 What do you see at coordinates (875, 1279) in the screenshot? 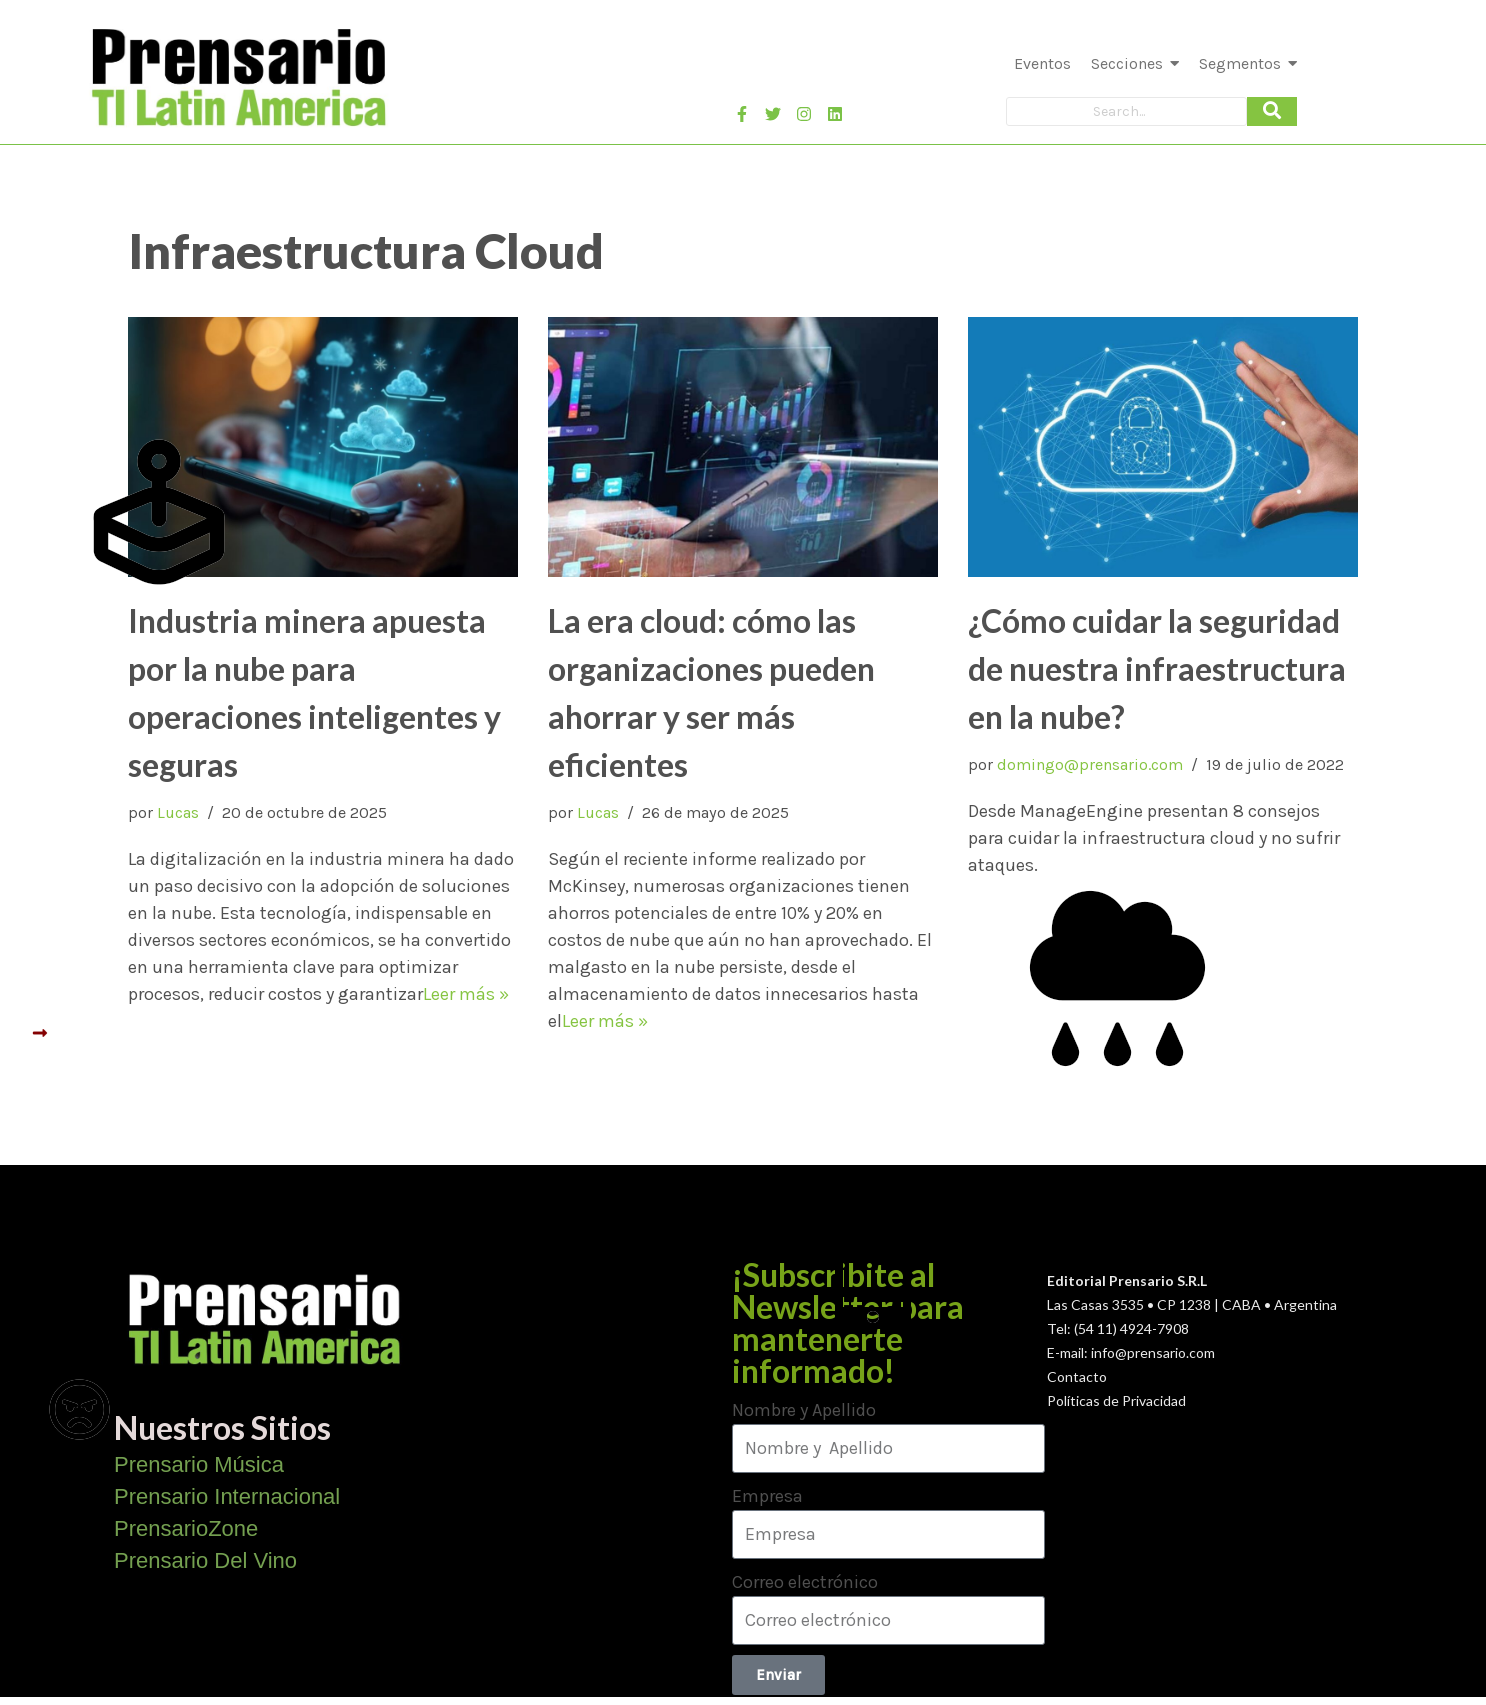
I see `switch to tablet view or layout` at bounding box center [875, 1279].